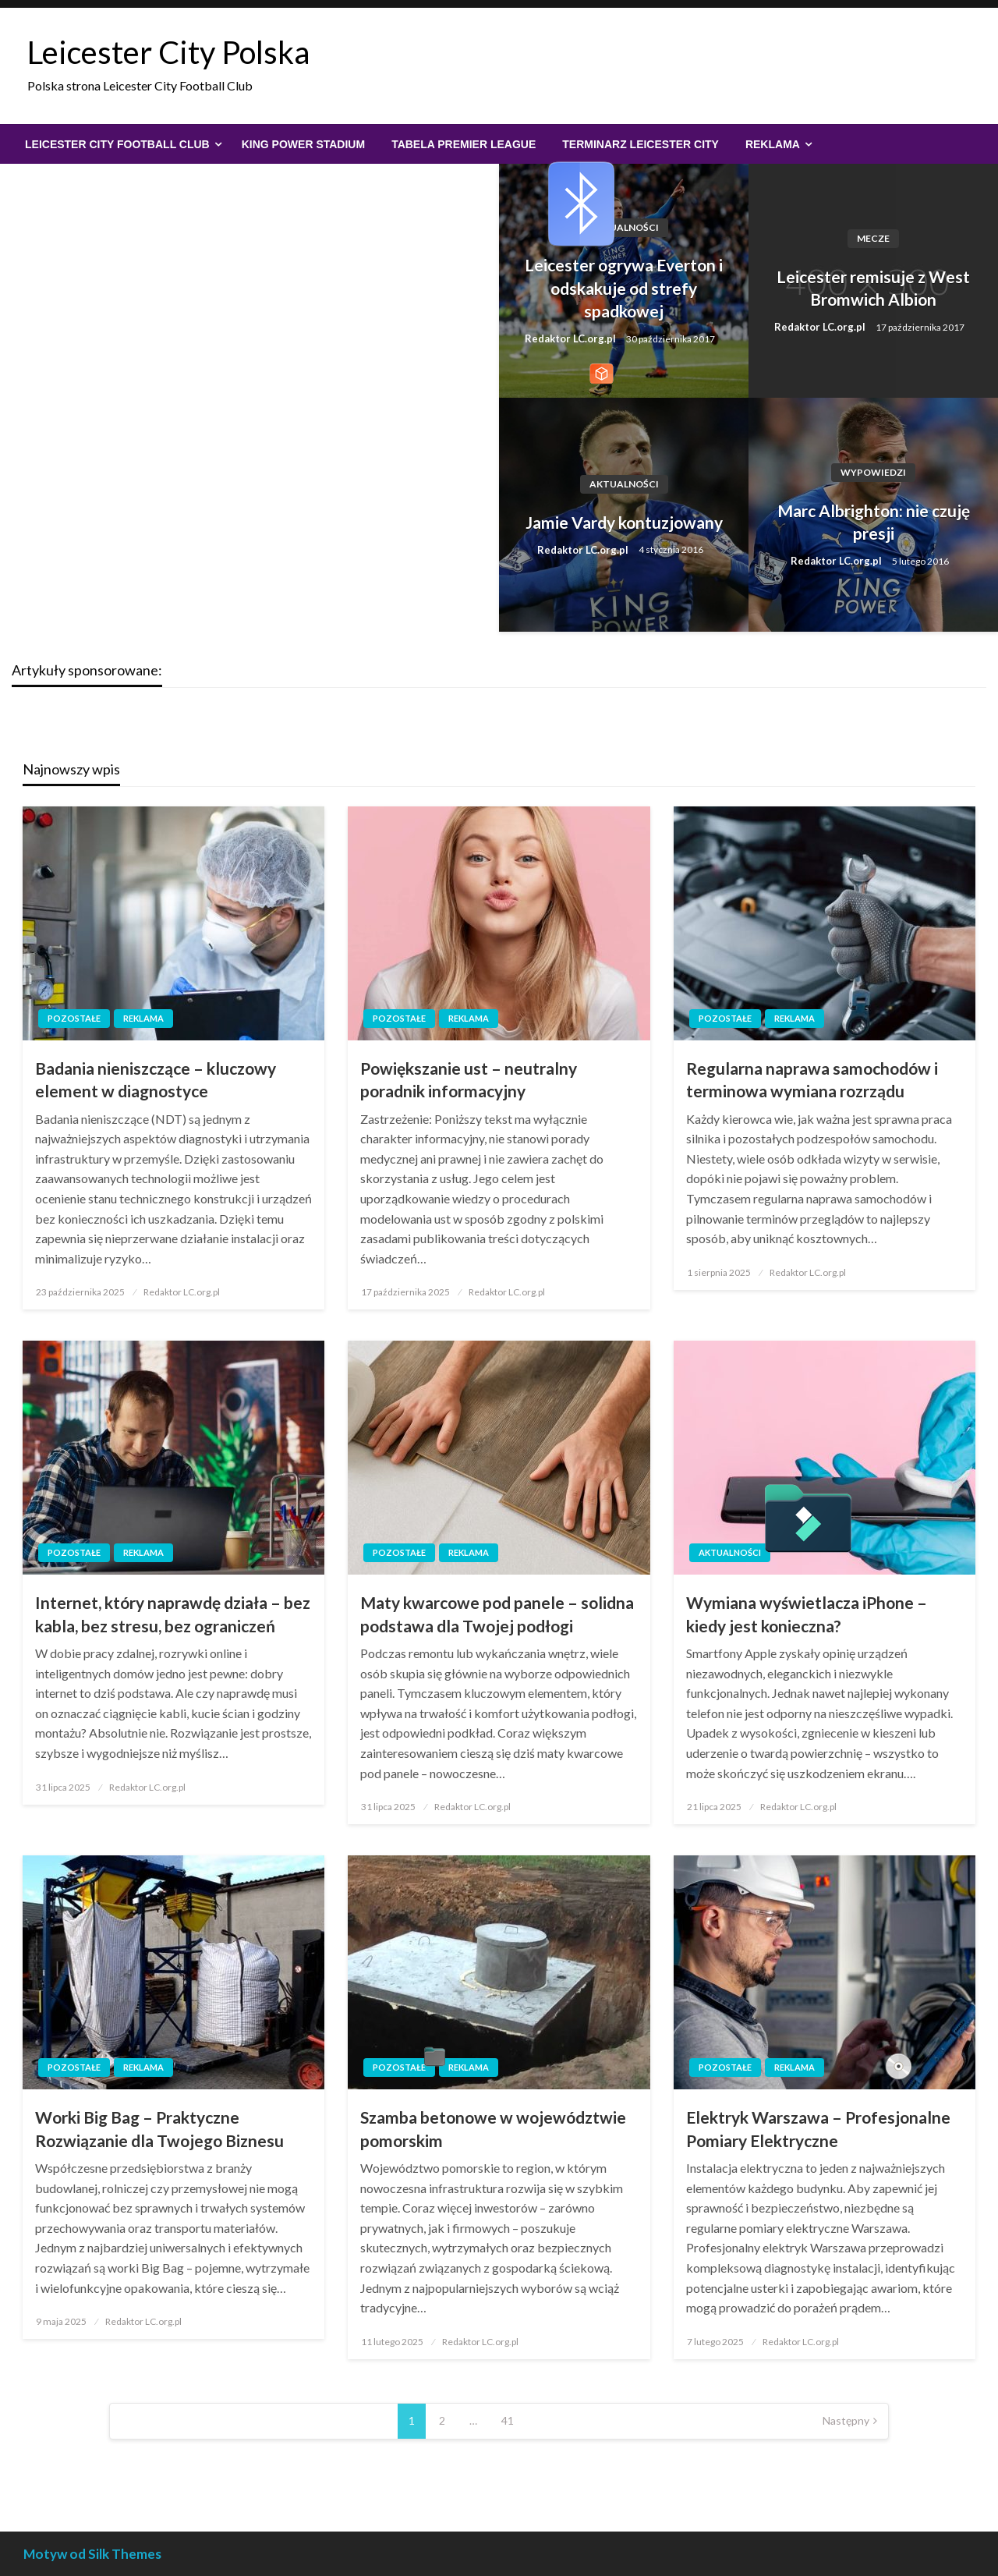 Image resolution: width=998 pixels, height=2576 pixels. What do you see at coordinates (898, 2066) in the screenshot?
I see `indicates a DVD or optical disc drive` at bounding box center [898, 2066].